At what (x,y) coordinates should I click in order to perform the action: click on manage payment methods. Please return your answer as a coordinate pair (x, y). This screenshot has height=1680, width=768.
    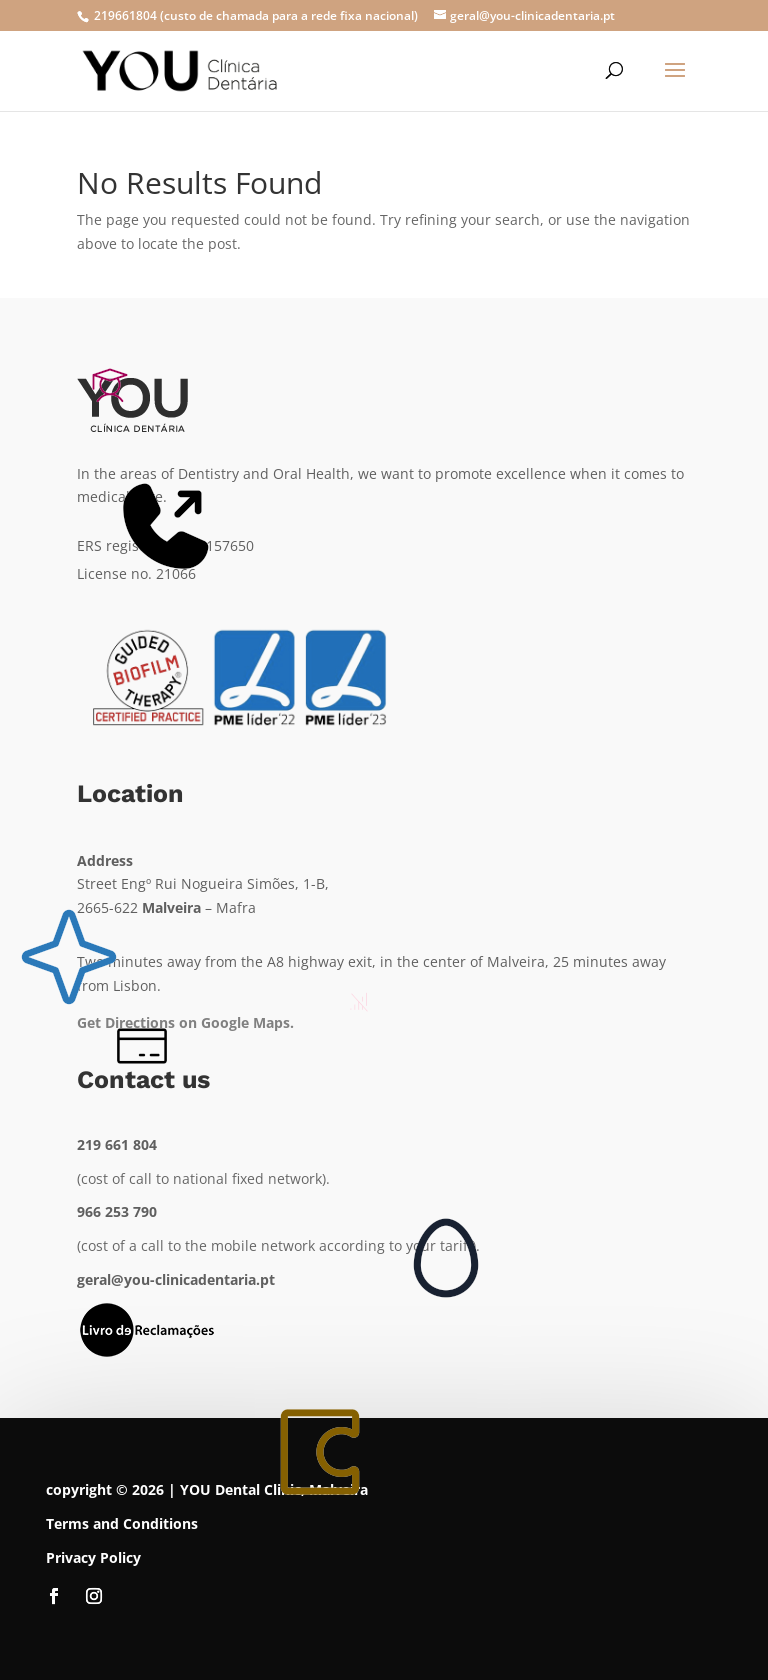
    Looking at the image, I should click on (142, 1046).